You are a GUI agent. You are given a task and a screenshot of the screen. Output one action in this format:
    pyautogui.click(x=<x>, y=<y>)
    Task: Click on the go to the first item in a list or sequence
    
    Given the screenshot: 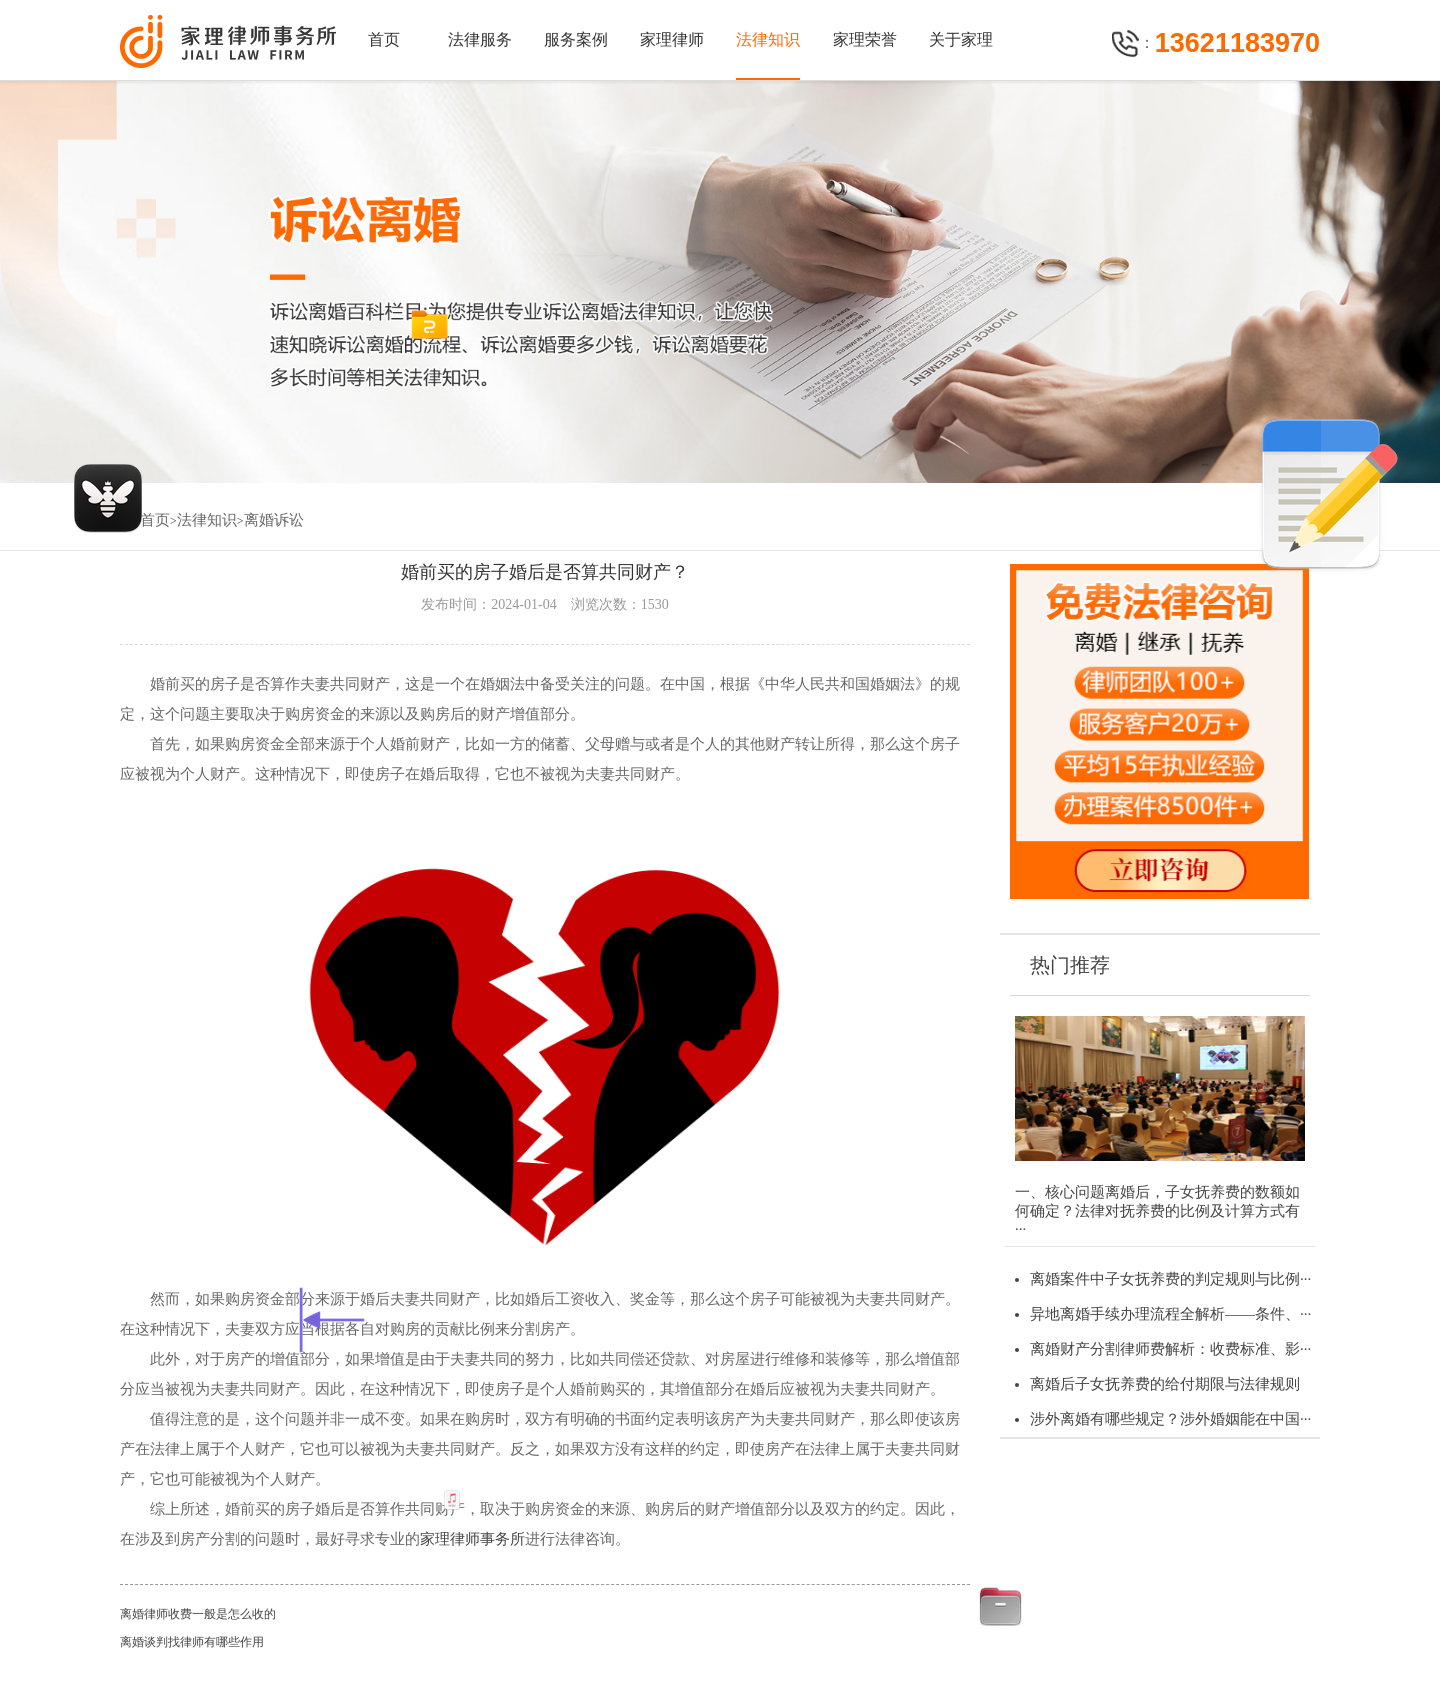 What is the action you would take?
    pyautogui.click(x=332, y=1320)
    